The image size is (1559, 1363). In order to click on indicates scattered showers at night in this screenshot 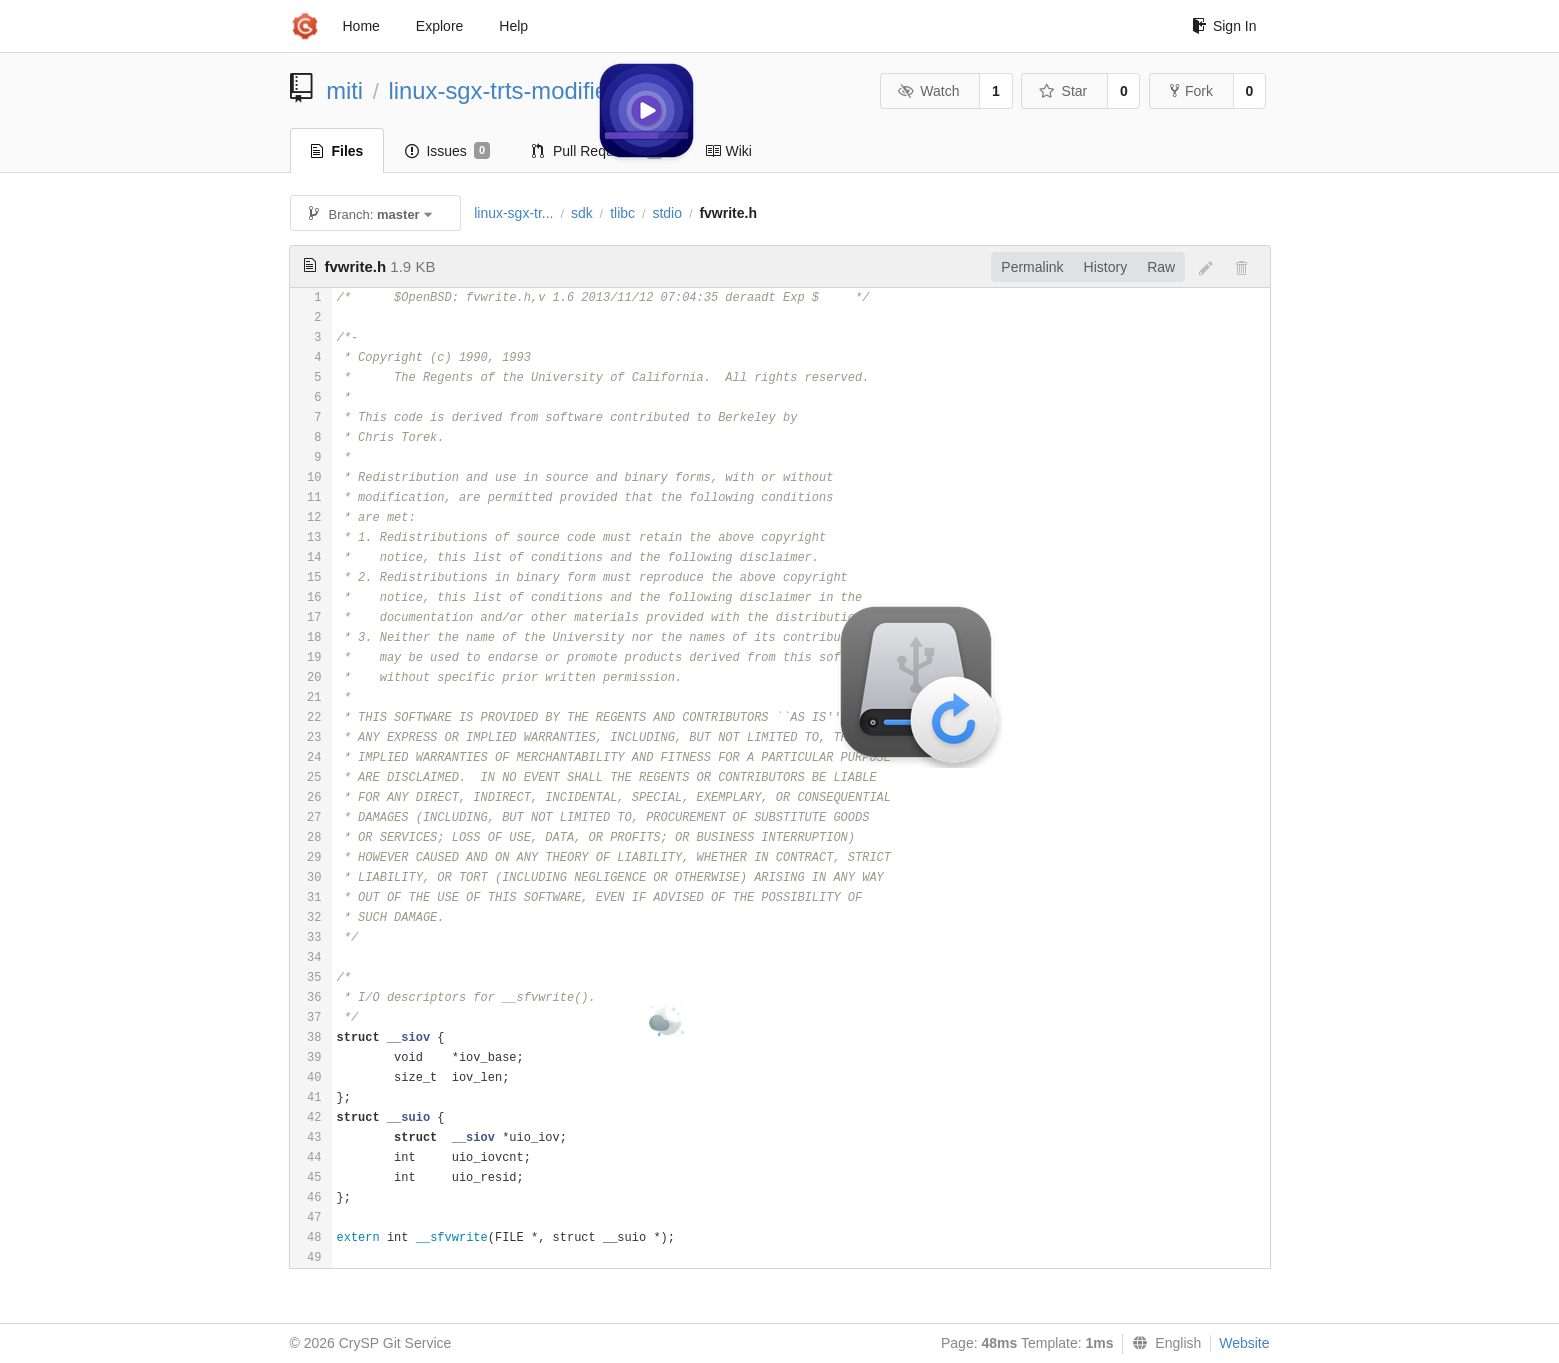, I will do `click(666, 1020)`.